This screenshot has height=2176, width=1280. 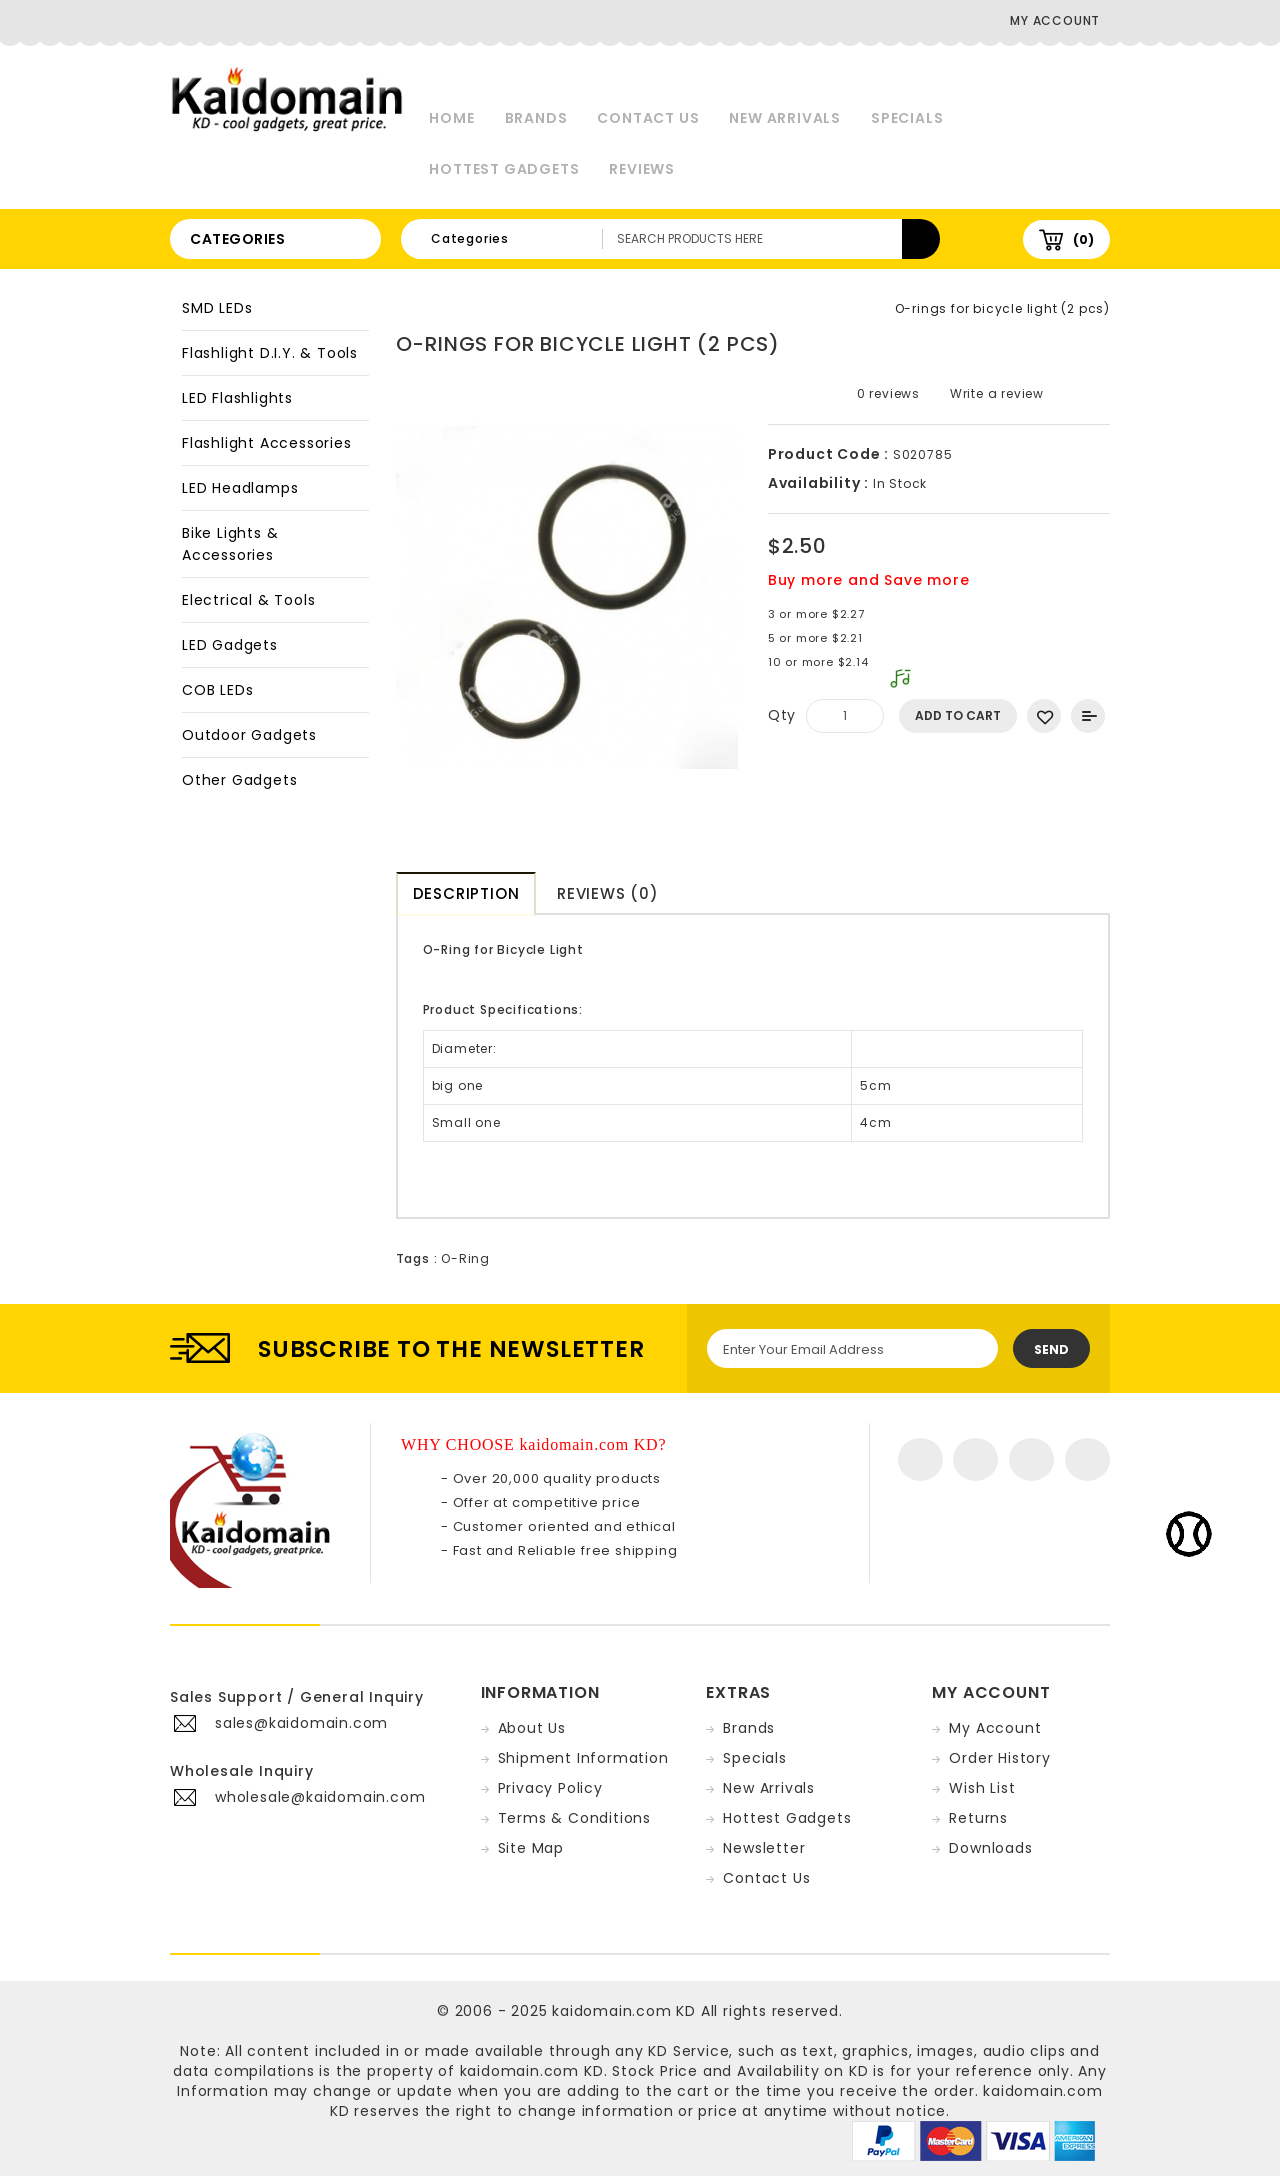 What do you see at coordinates (1189, 1534) in the screenshot?
I see `access baseball or sports content` at bounding box center [1189, 1534].